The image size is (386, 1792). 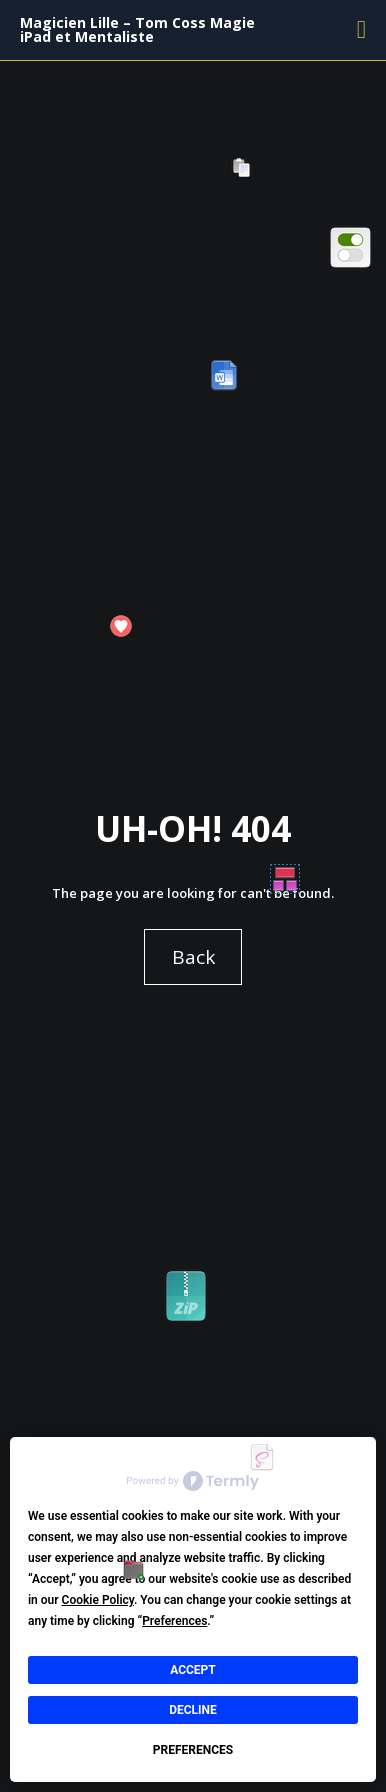 I want to click on mark item as favorite, so click(x=121, y=626).